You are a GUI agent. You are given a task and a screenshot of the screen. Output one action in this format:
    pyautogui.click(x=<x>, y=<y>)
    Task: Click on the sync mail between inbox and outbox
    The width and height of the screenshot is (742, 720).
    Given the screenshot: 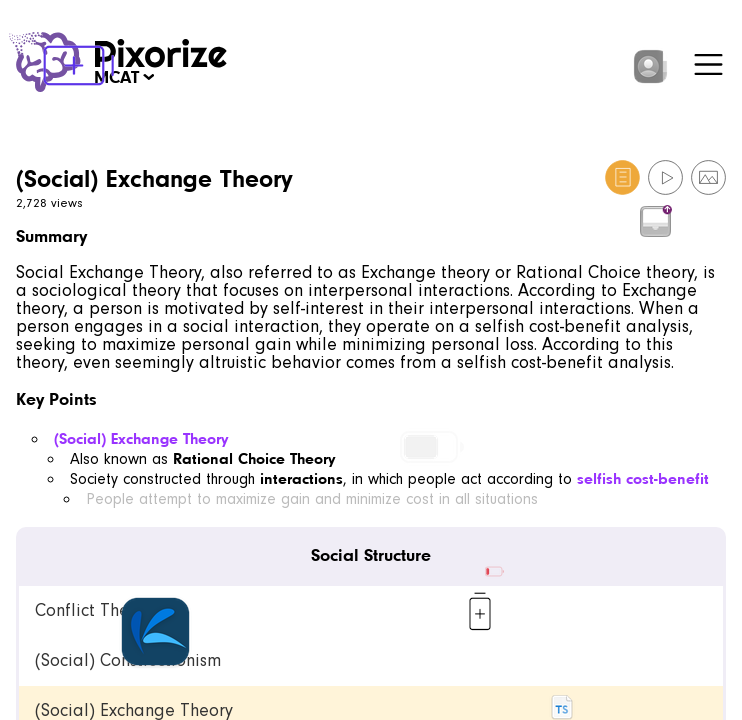 What is the action you would take?
    pyautogui.click(x=655, y=221)
    